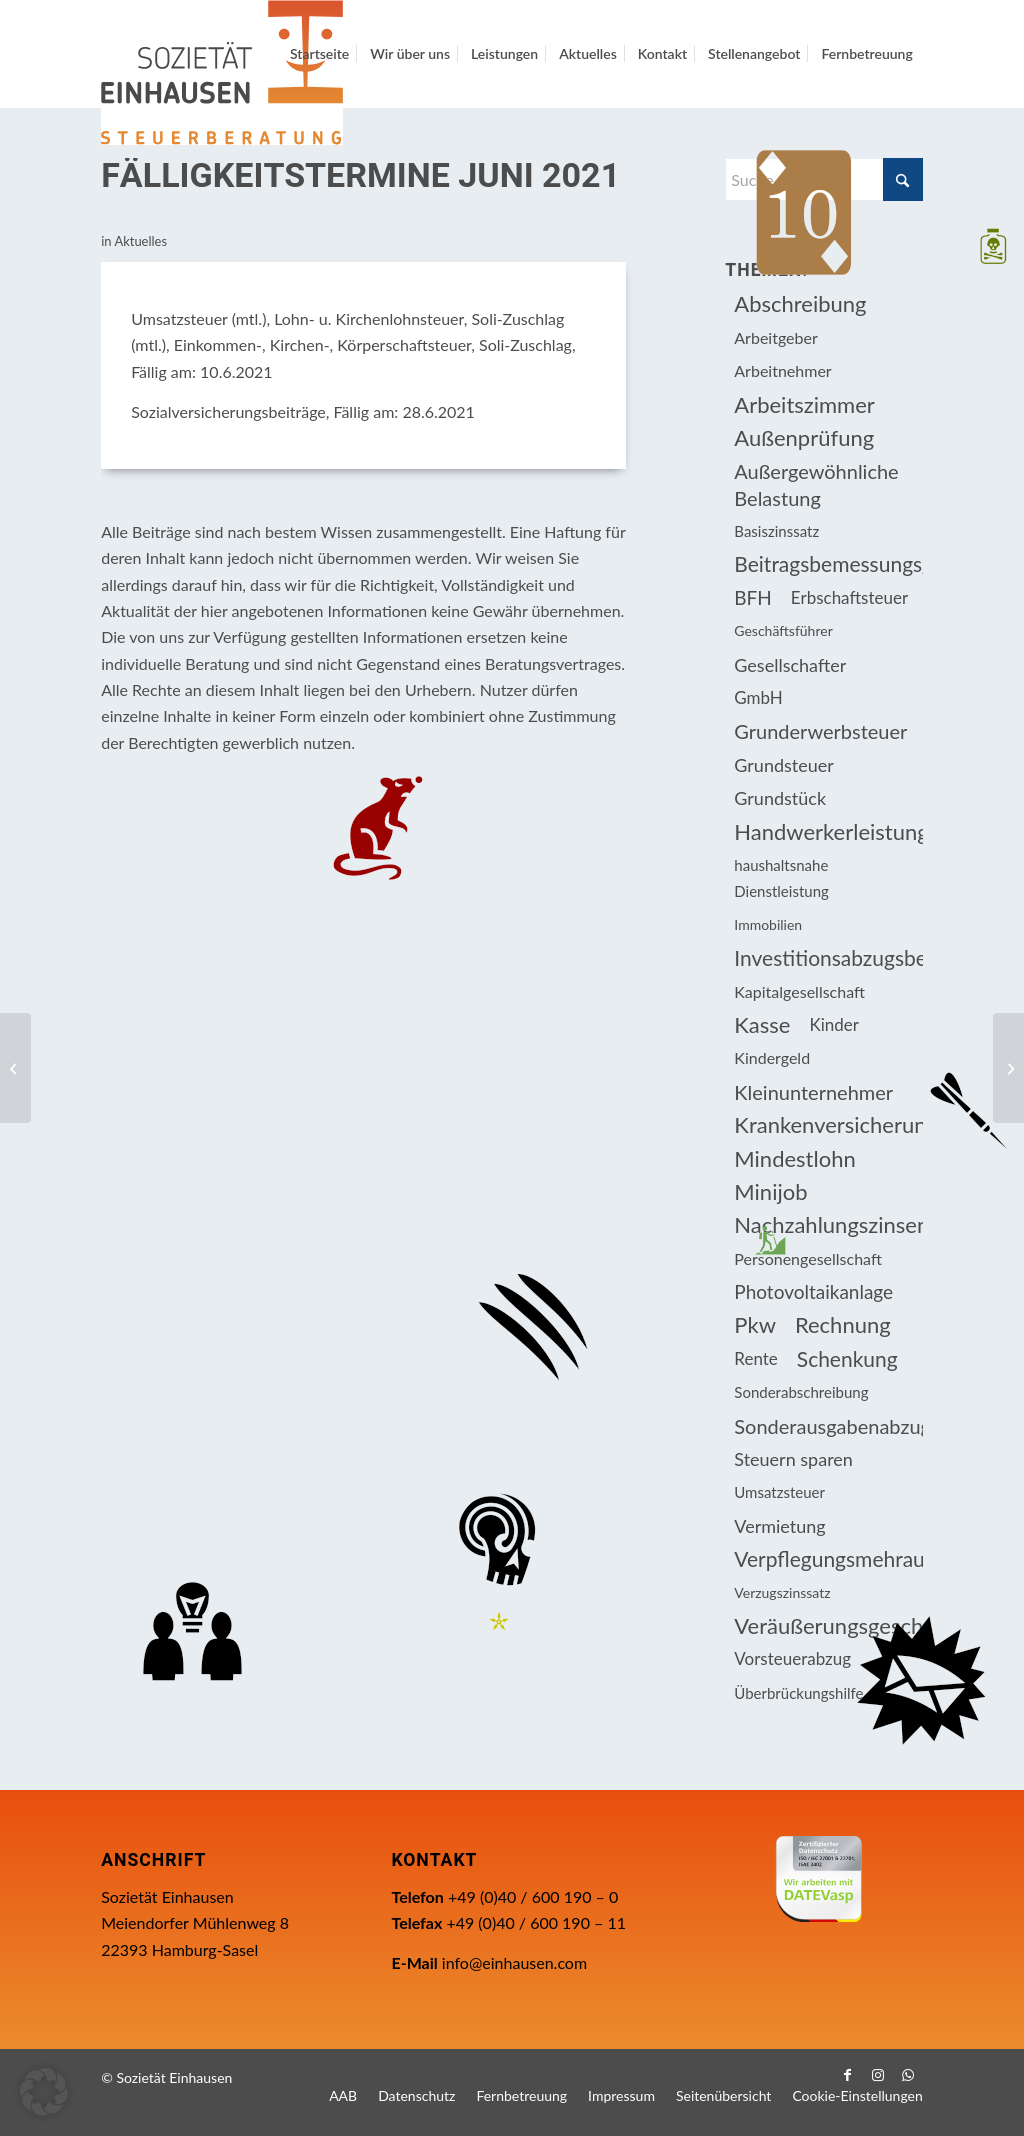 The width and height of the screenshot is (1024, 2136). What do you see at coordinates (770, 1239) in the screenshot?
I see `explore hiking trails nearby` at bounding box center [770, 1239].